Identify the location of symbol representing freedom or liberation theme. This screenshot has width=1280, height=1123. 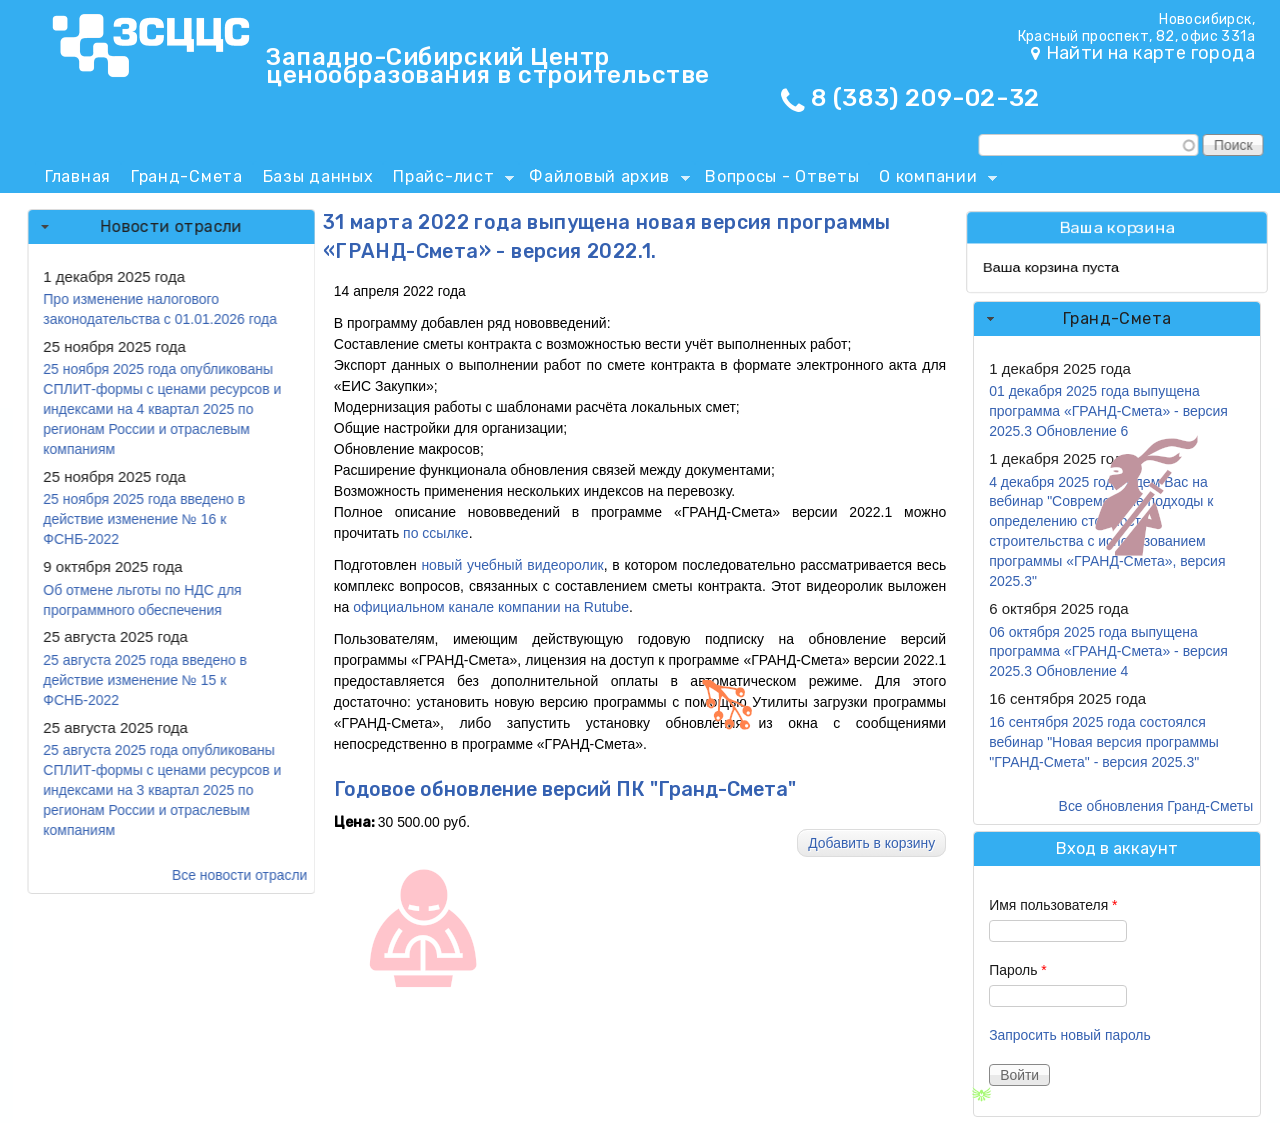
(981, 1094).